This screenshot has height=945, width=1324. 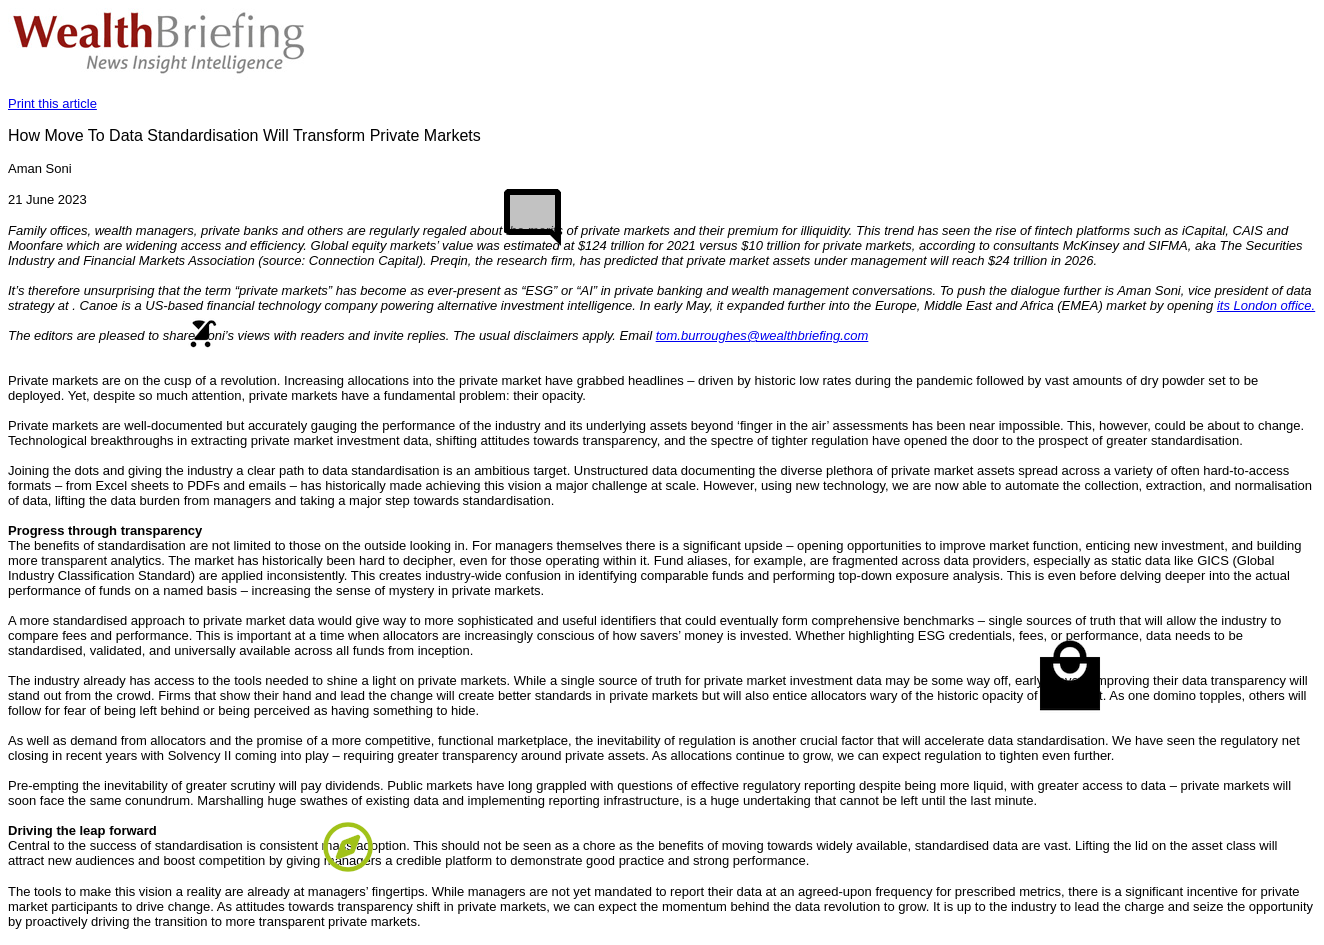 I want to click on open comments or discussion, so click(x=532, y=217).